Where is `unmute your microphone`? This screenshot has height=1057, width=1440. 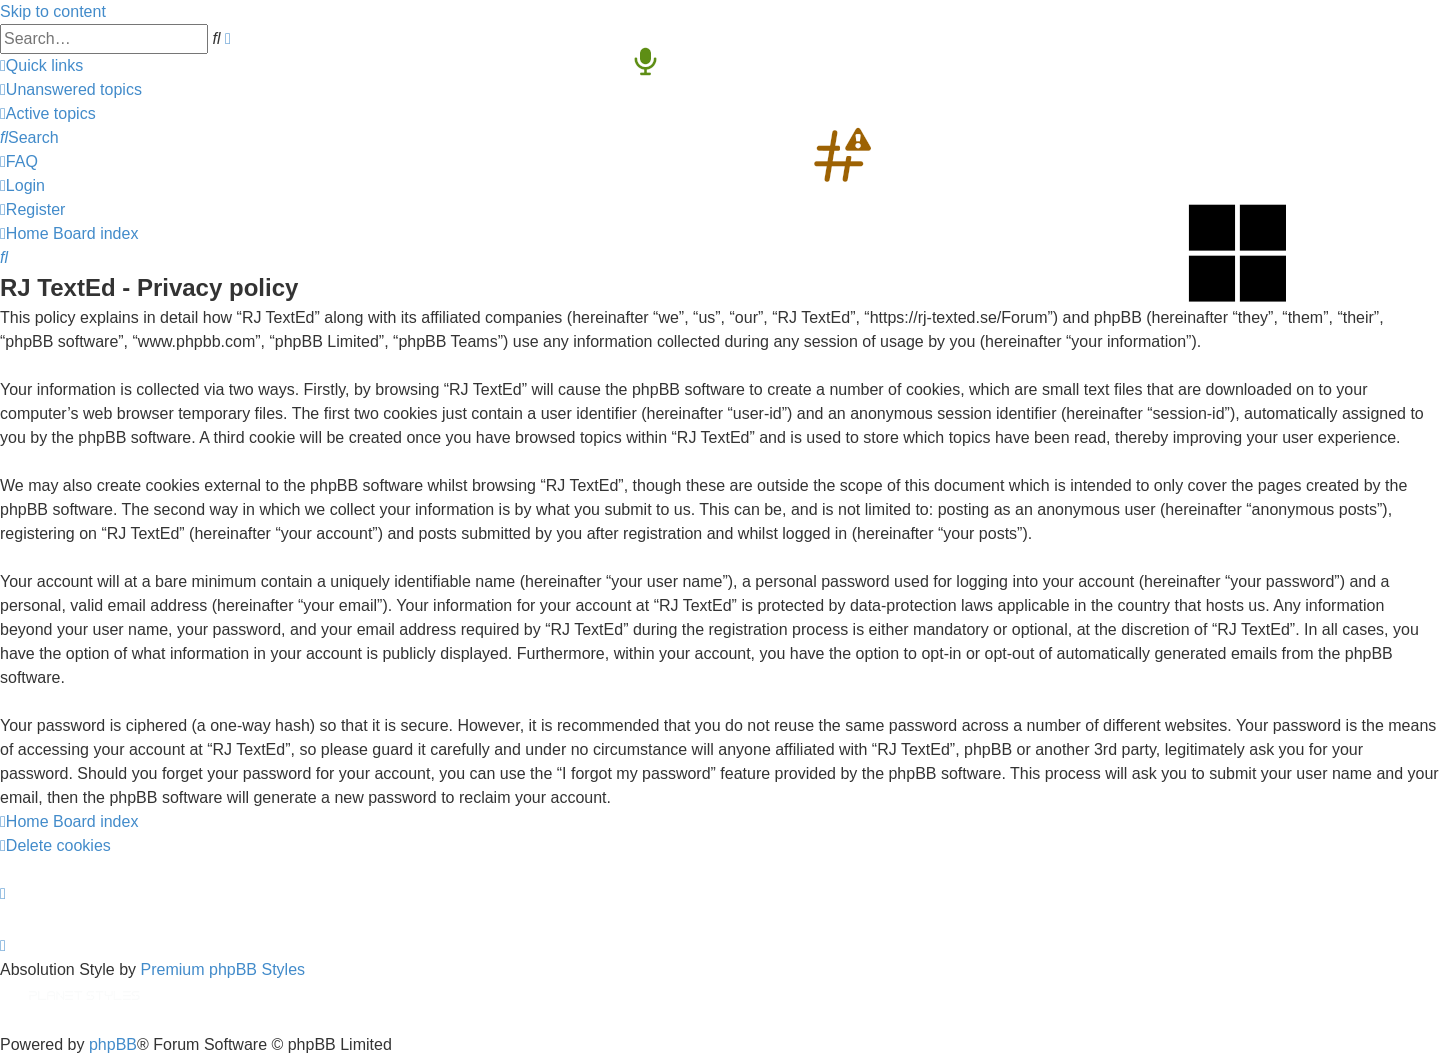 unmute your microphone is located at coordinates (645, 61).